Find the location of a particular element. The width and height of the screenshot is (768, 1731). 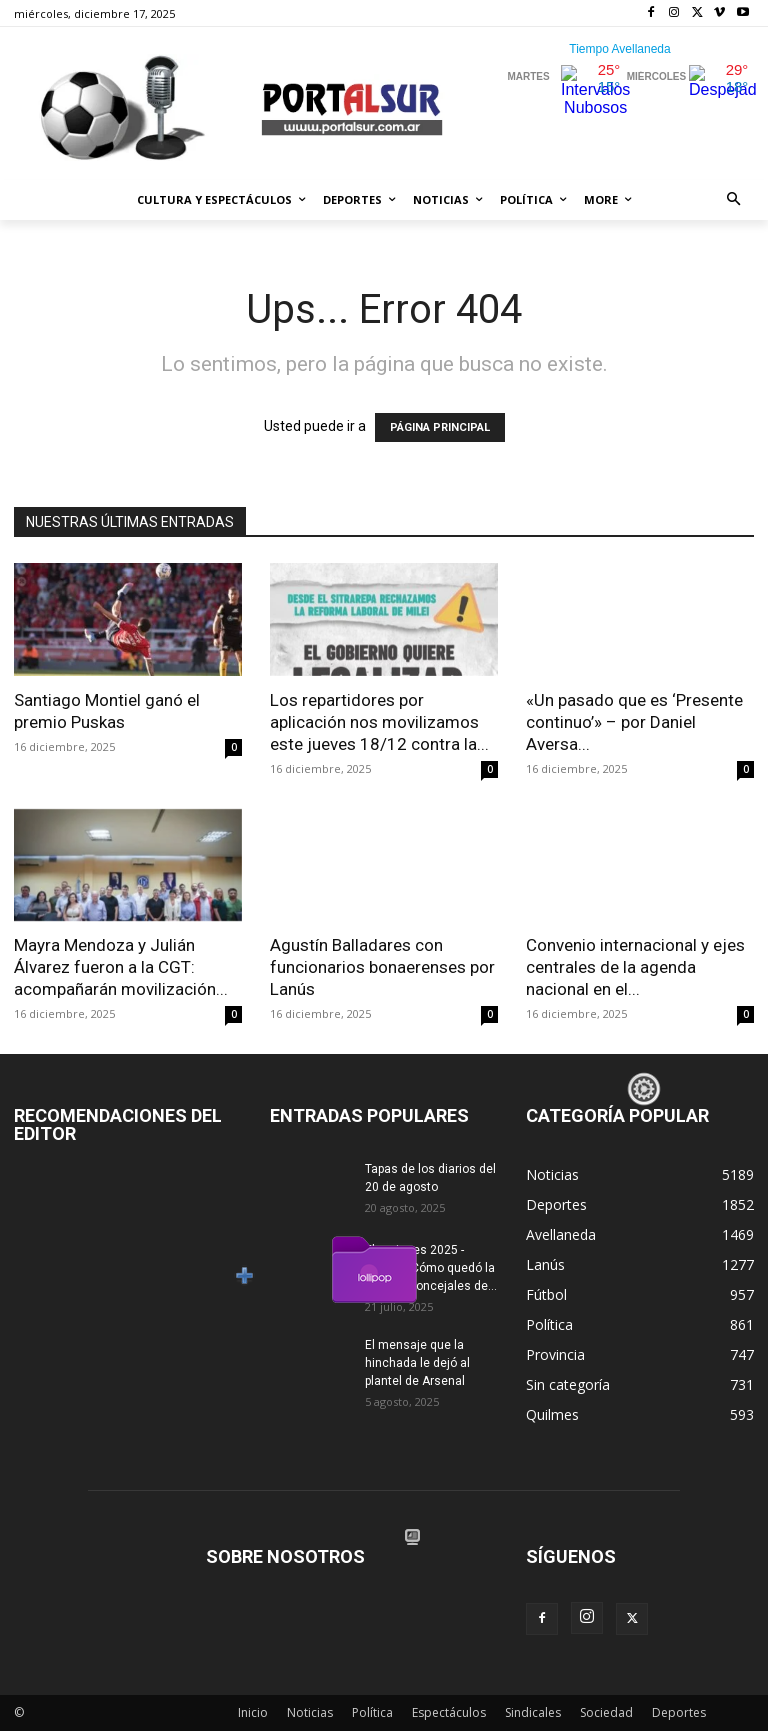

add a new item to a list is located at coordinates (244, 1276).